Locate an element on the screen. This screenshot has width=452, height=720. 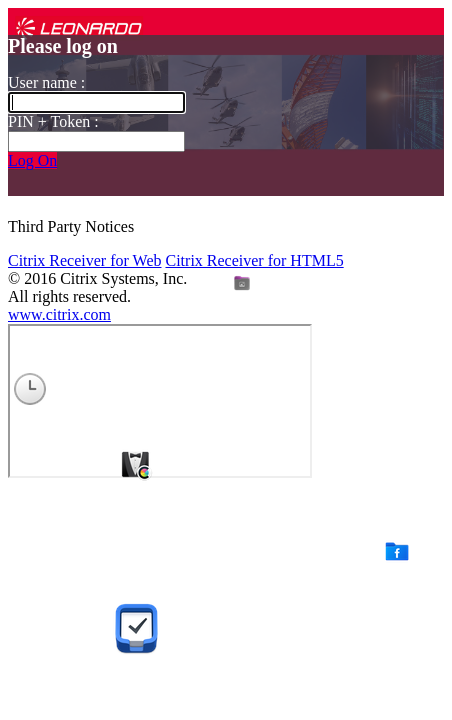
launch display calibrator tool is located at coordinates (137, 466).